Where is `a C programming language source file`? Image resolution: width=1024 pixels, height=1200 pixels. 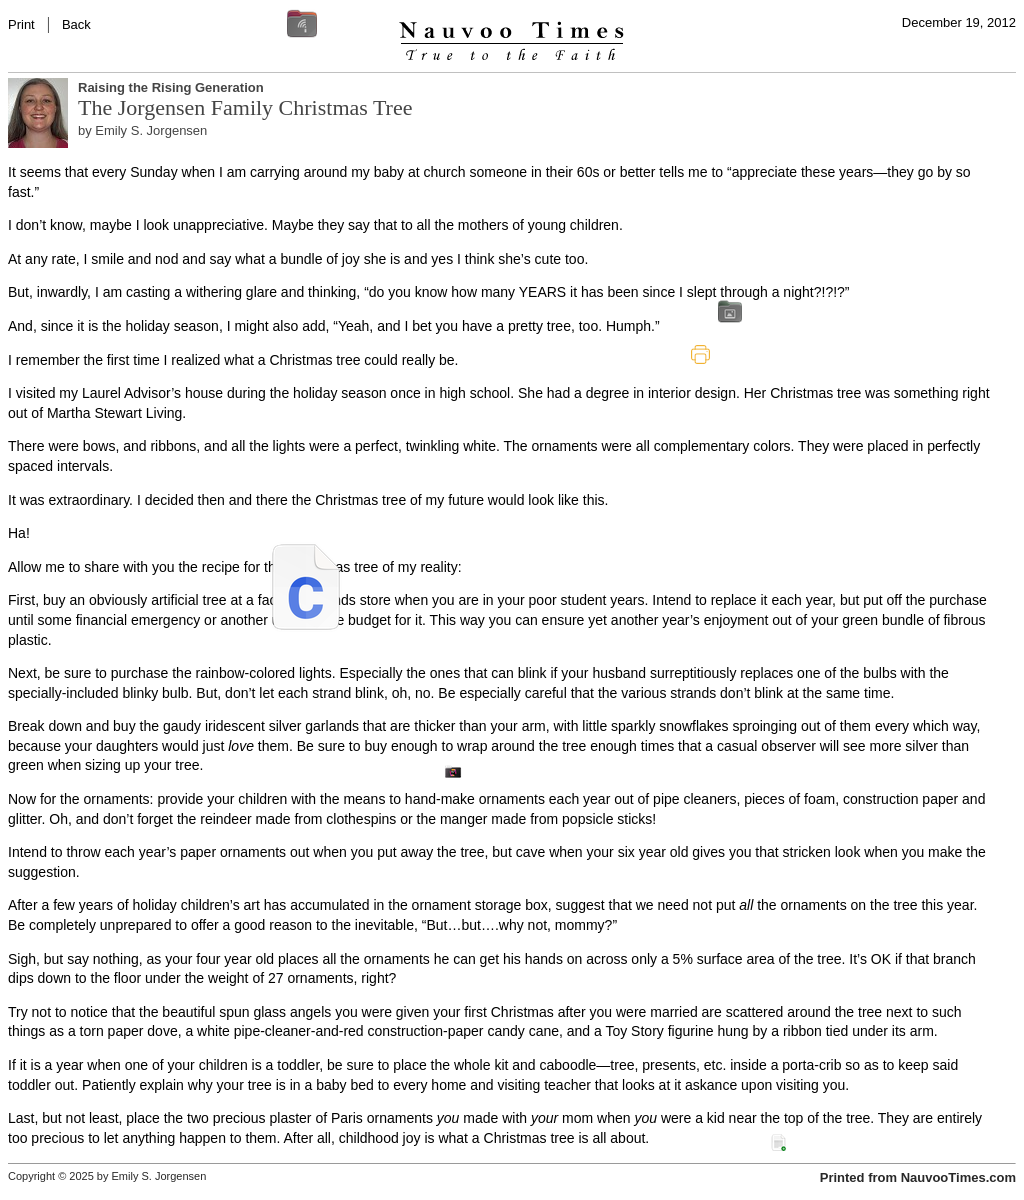
a C programming language source file is located at coordinates (306, 587).